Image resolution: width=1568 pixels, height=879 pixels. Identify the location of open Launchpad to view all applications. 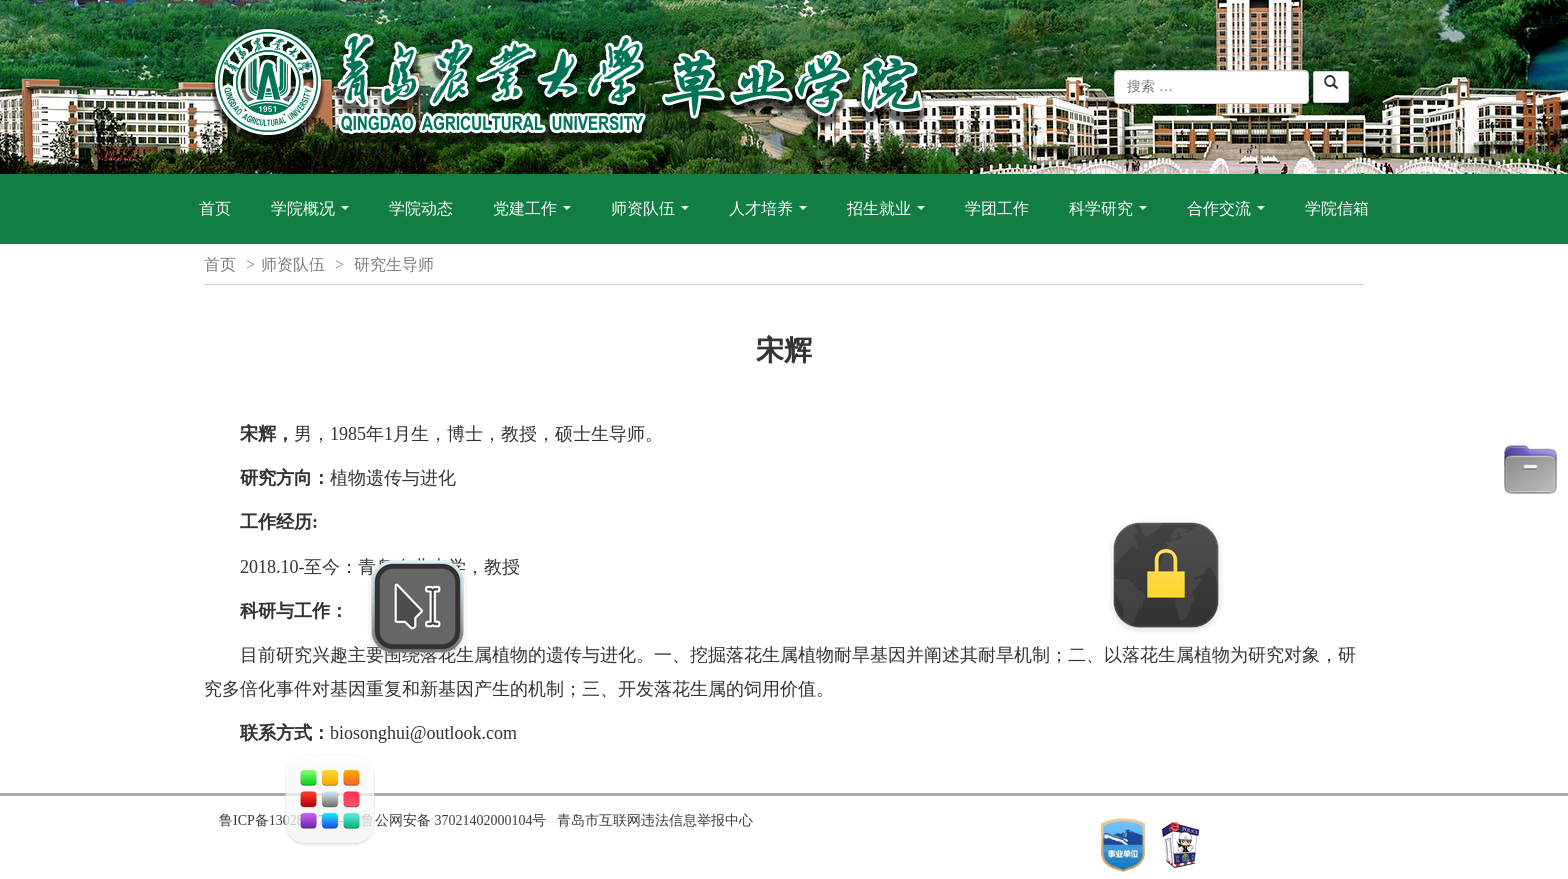
(330, 799).